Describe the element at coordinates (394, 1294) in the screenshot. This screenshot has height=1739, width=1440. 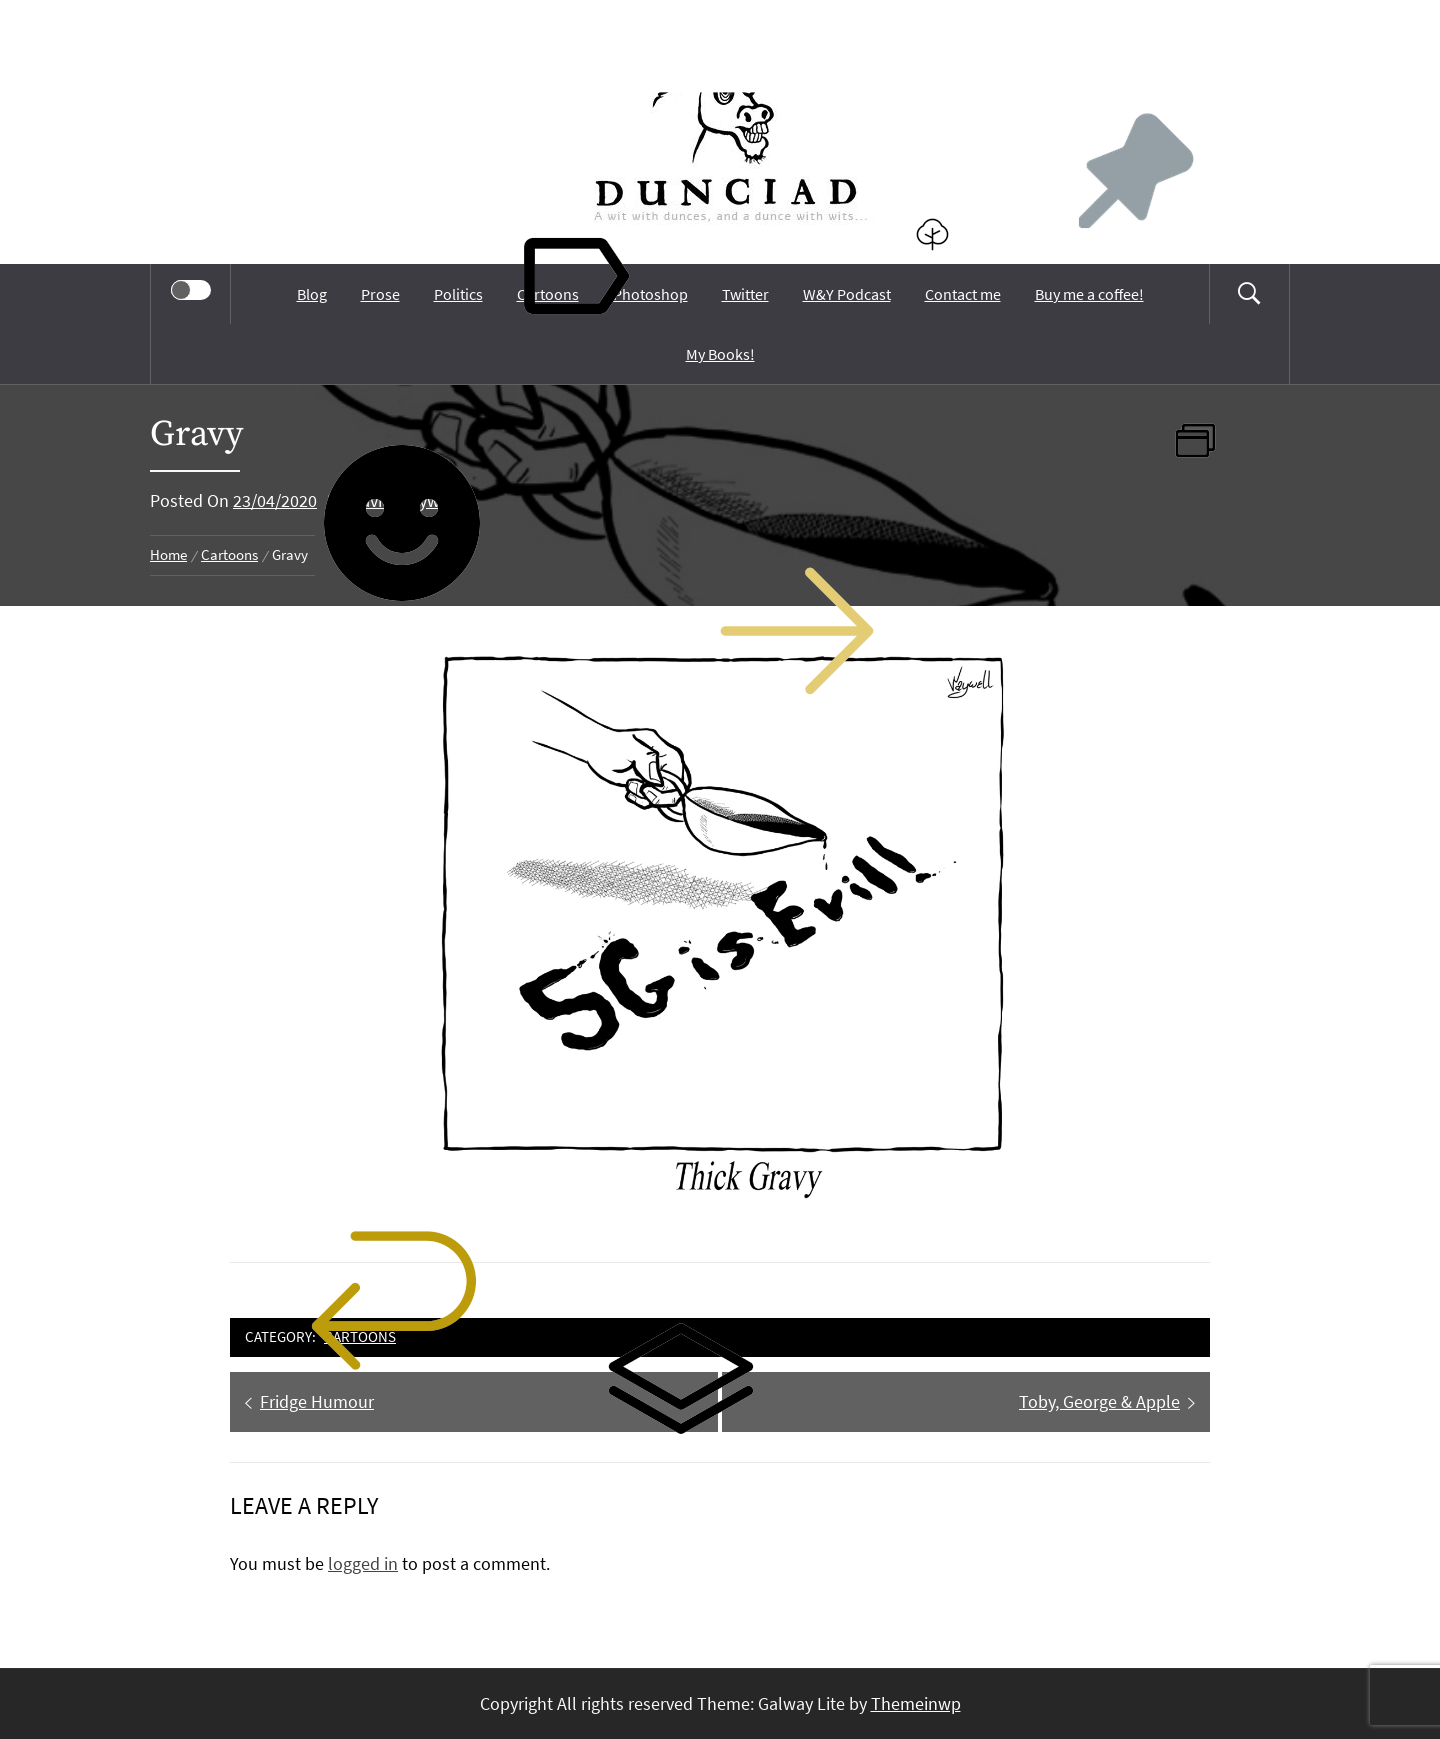
I see `undo or go back to previous state` at that location.